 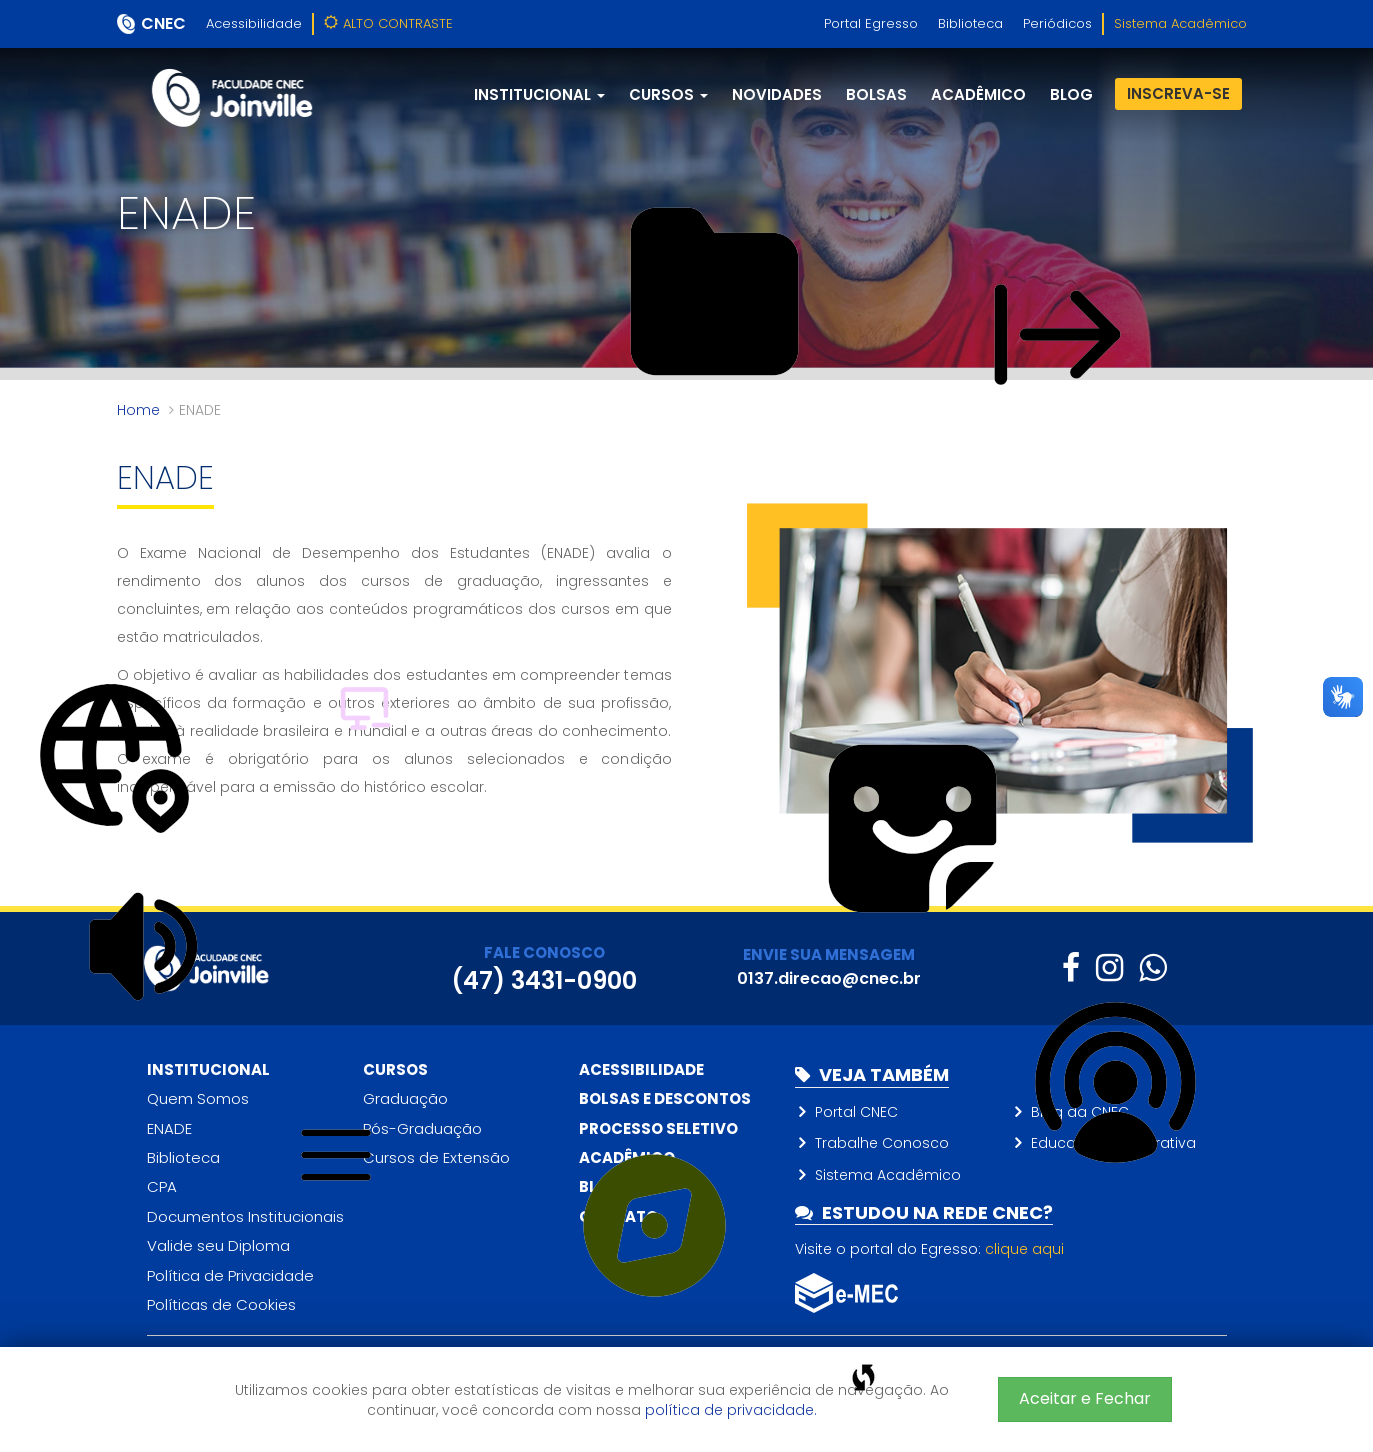 I want to click on join a voice channel, so click(x=143, y=946).